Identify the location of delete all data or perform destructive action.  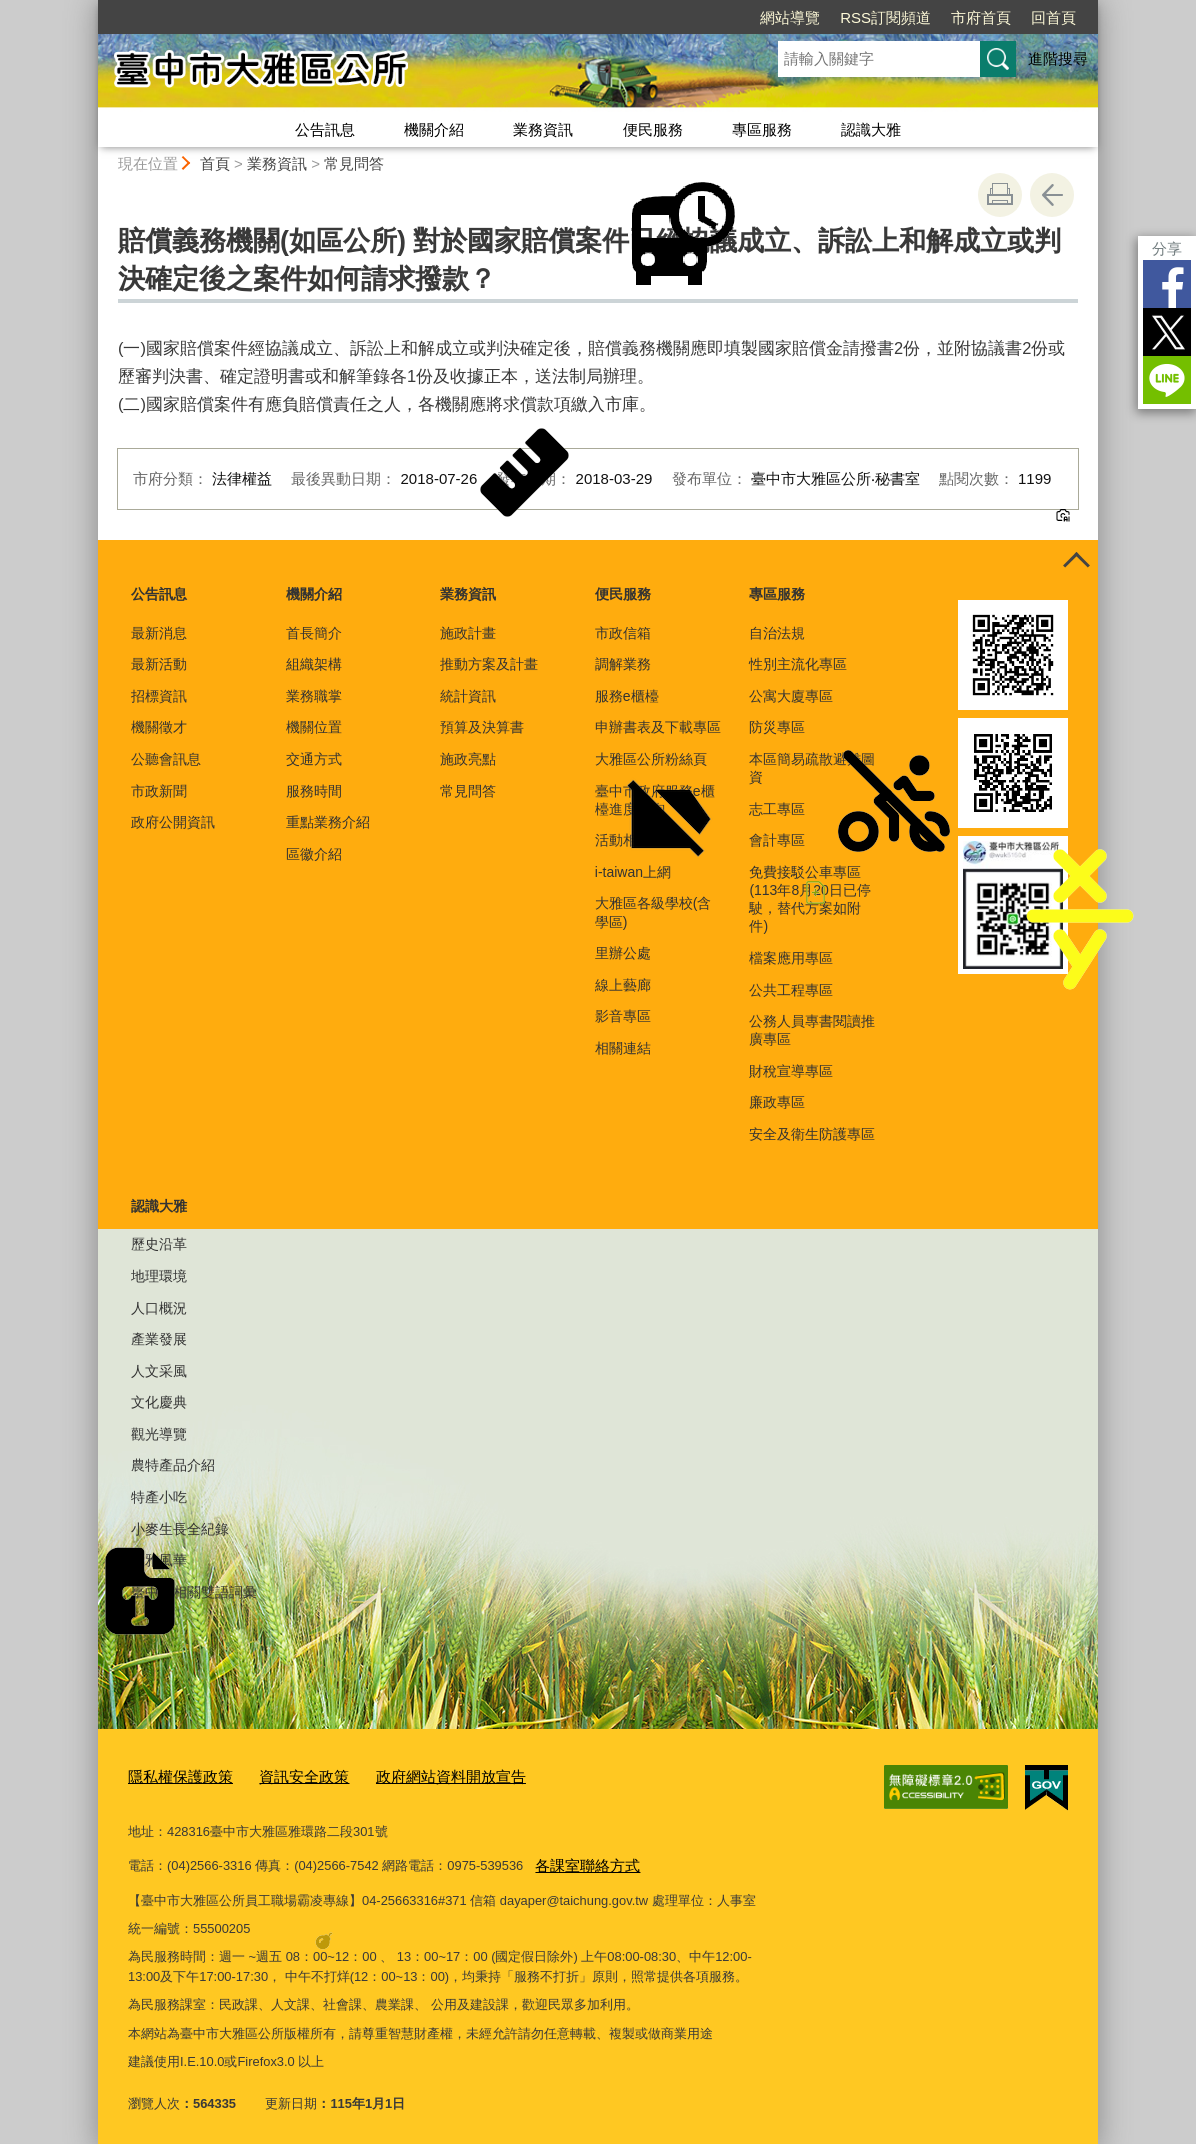
(324, 1941).